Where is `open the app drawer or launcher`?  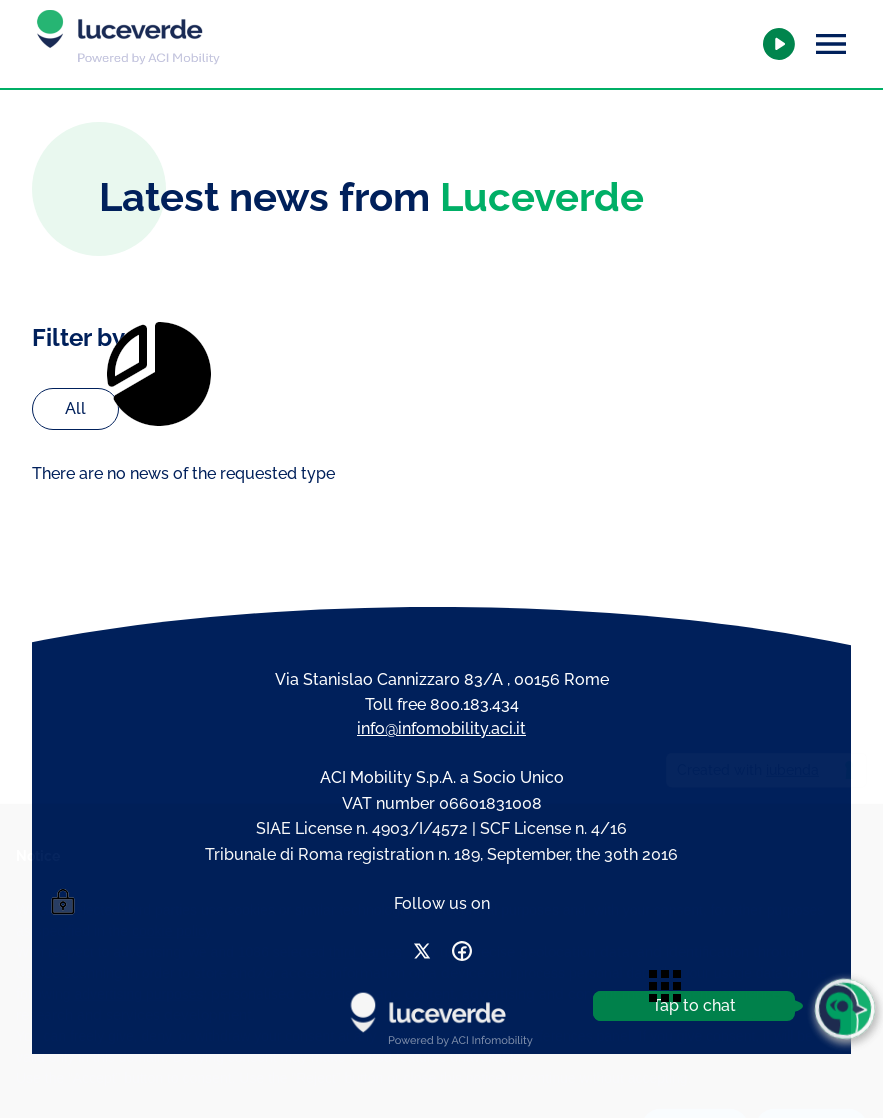
open the app drawer or launcher is located at coordinates (665, 986).